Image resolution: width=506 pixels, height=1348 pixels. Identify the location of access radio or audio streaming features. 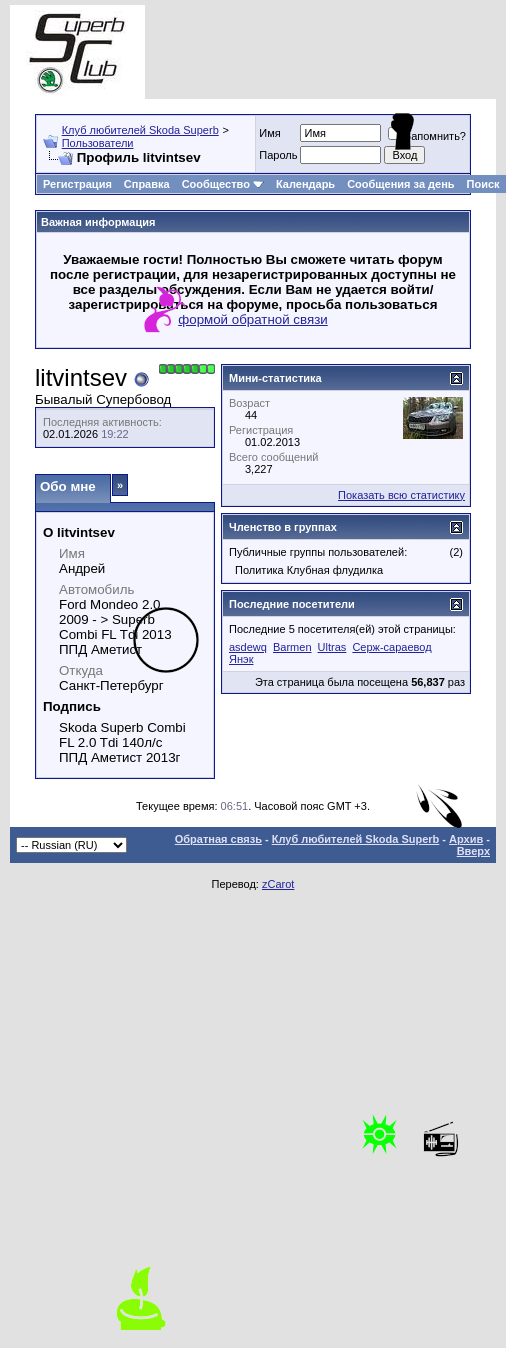
(441, 1139).